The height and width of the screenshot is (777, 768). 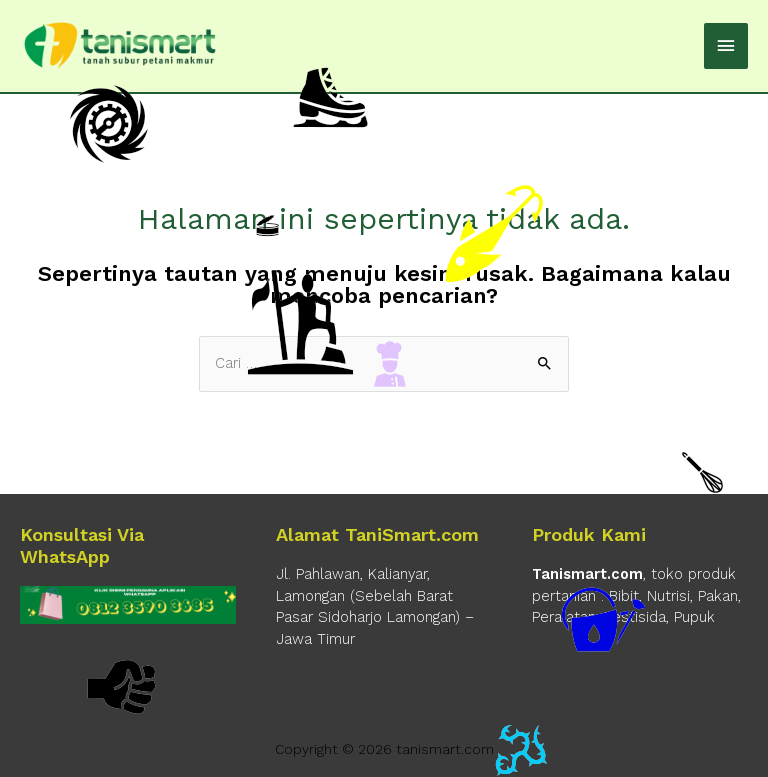 I want to click on rock move in a rock-paper-scissors game, so click(x=122, y=683).